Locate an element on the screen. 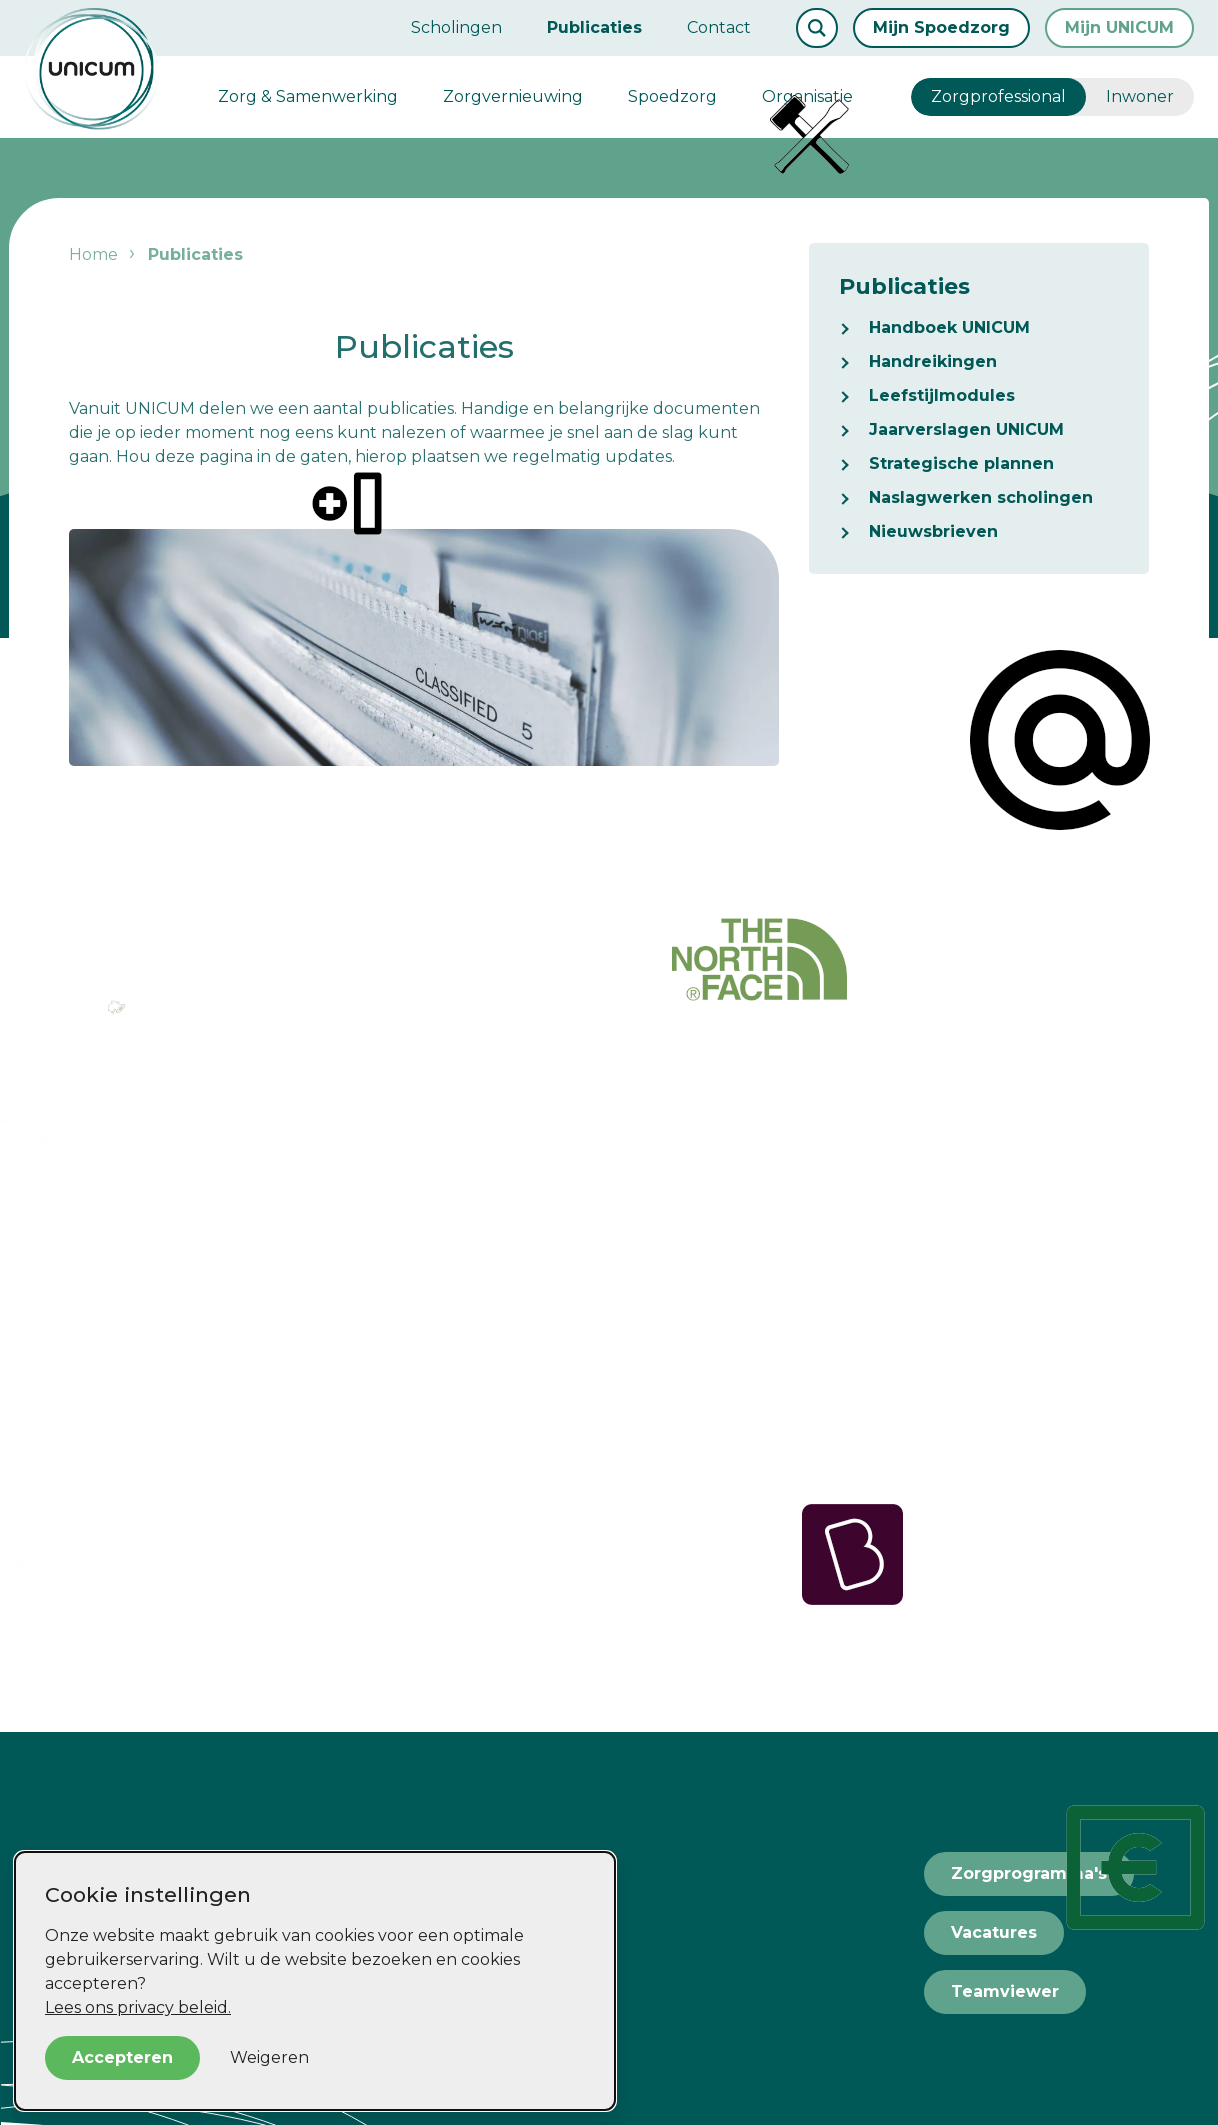 The image size is (1218, 2125). snort network intrusion detection system logo is located at coordinates (116, 1007).